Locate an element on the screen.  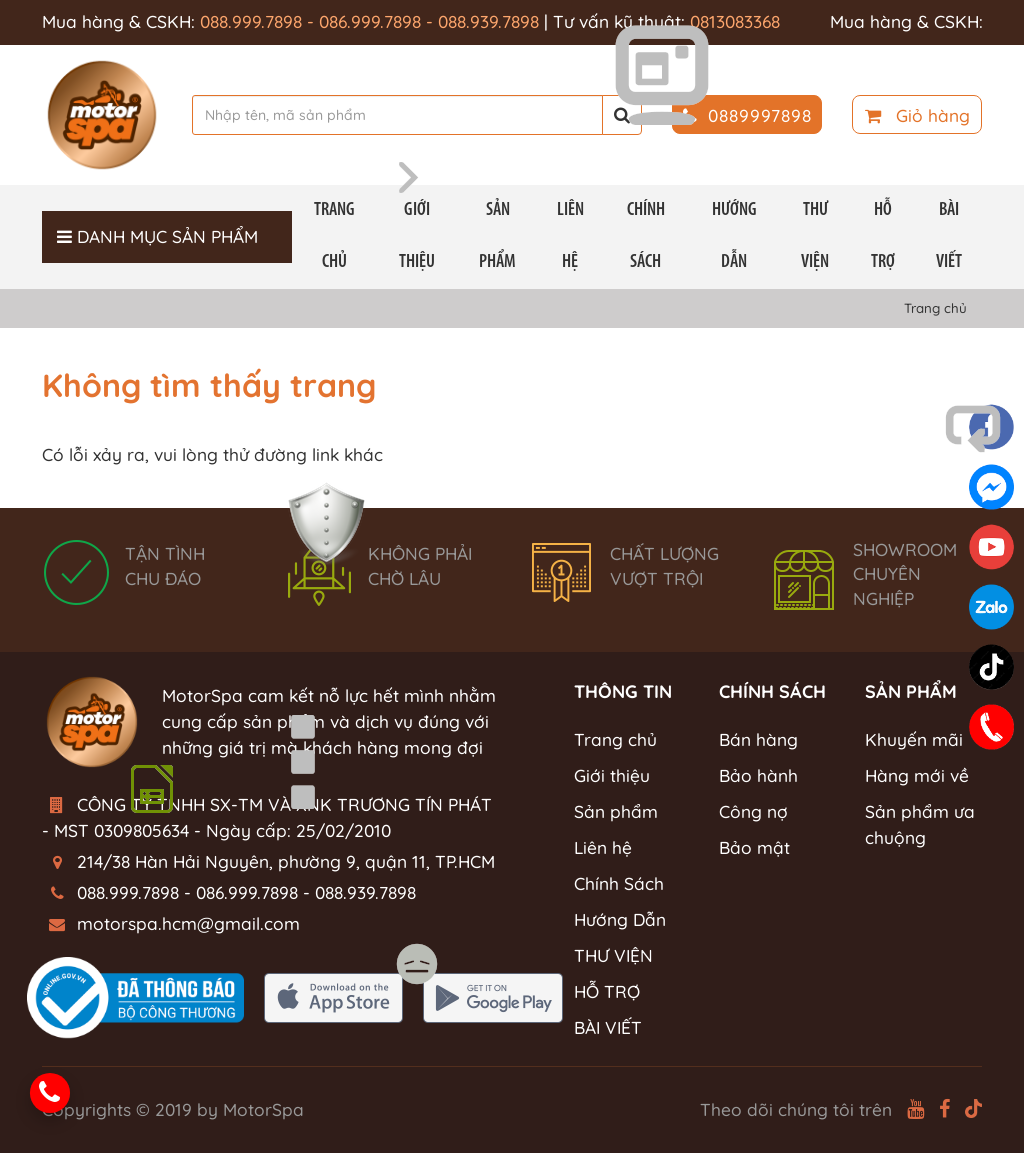
configure remote desktop settings is located at coordinates (662, 72).